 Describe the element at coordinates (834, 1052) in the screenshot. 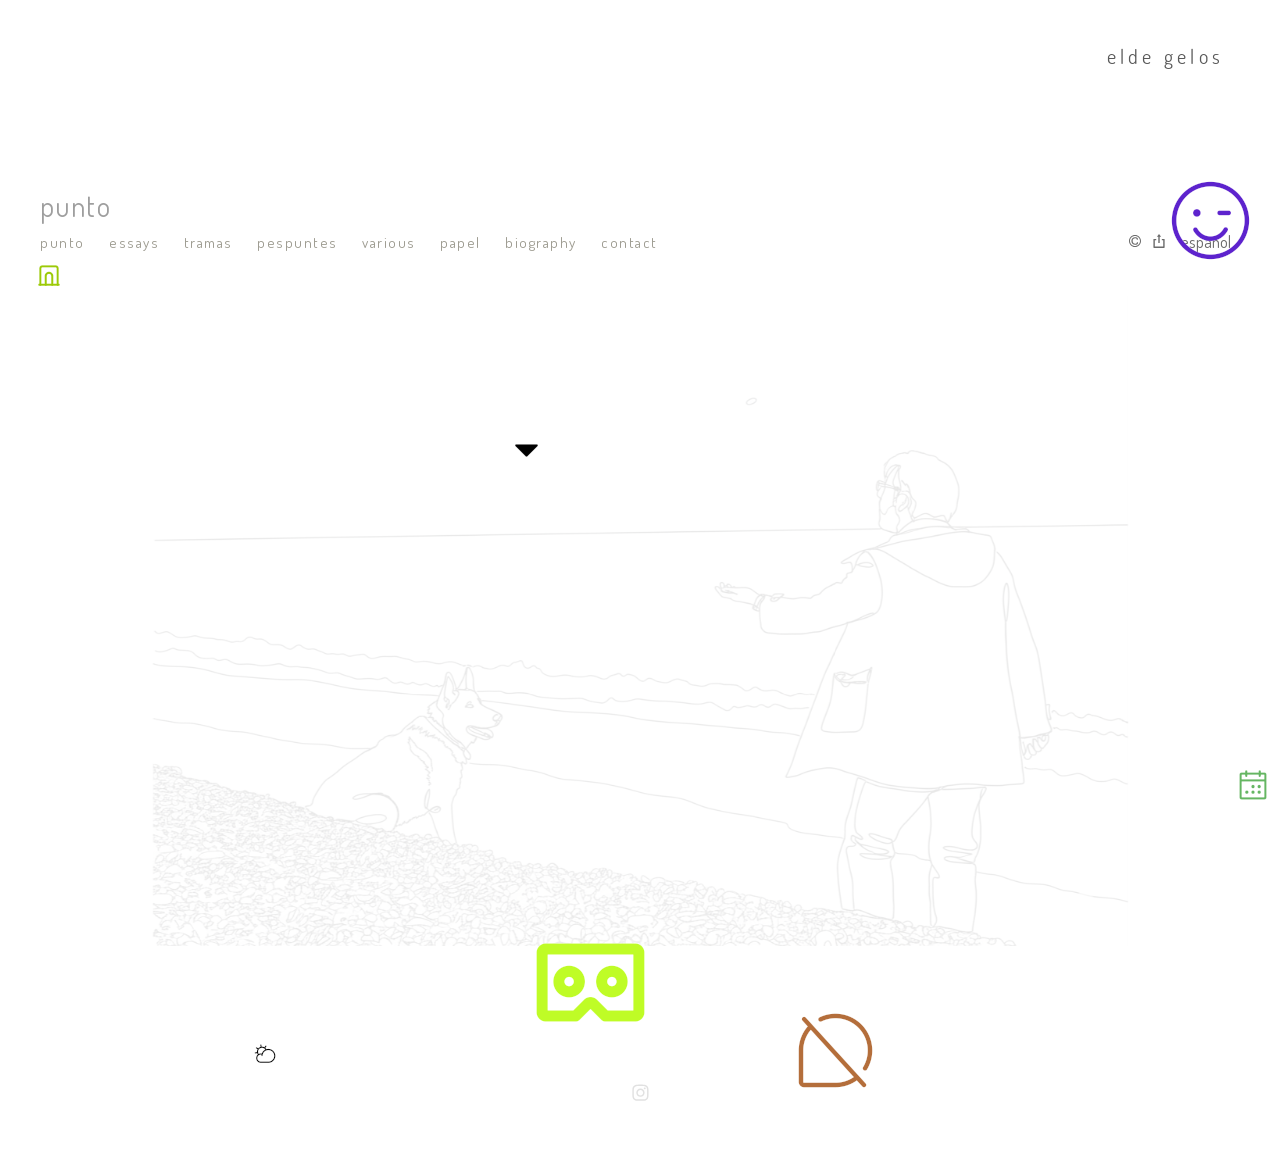

I see `mute or disable chat notifications` at that location.